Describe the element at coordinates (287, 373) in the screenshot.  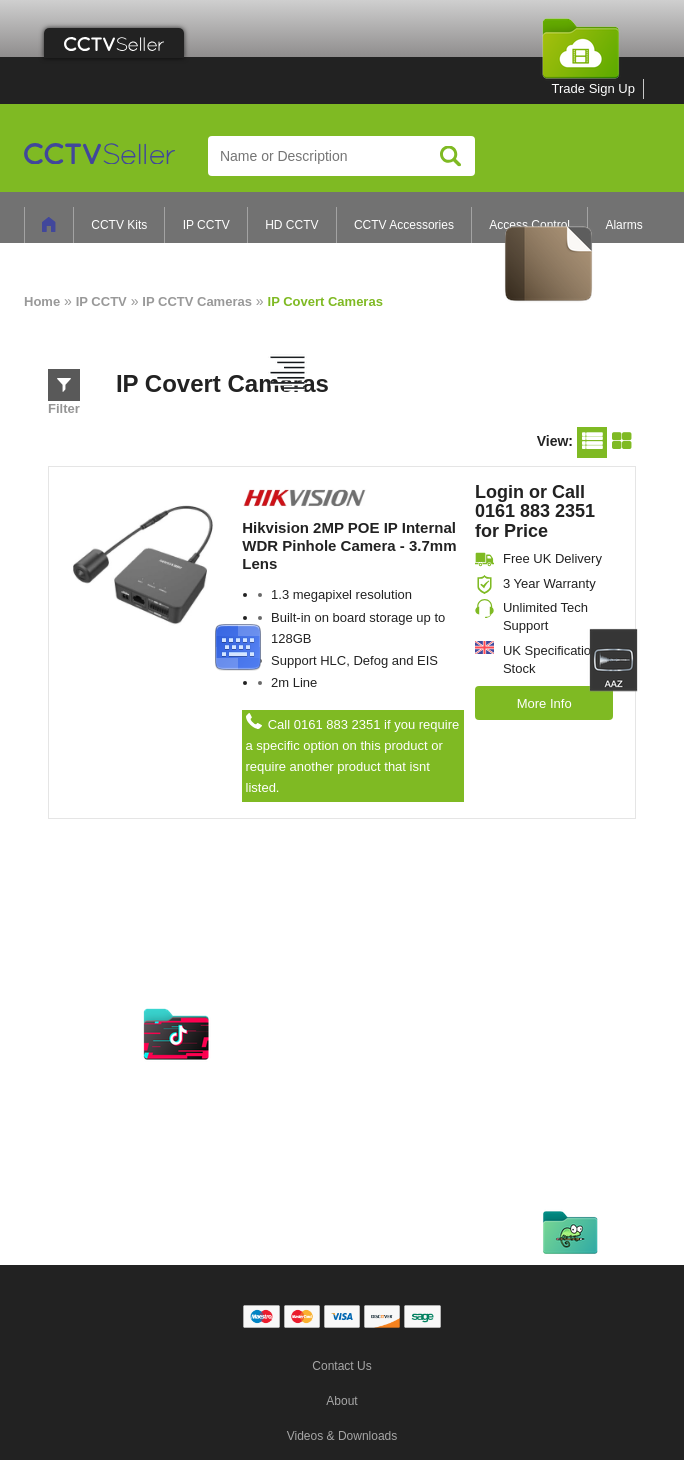
I see `align text to the right margin` at that location.